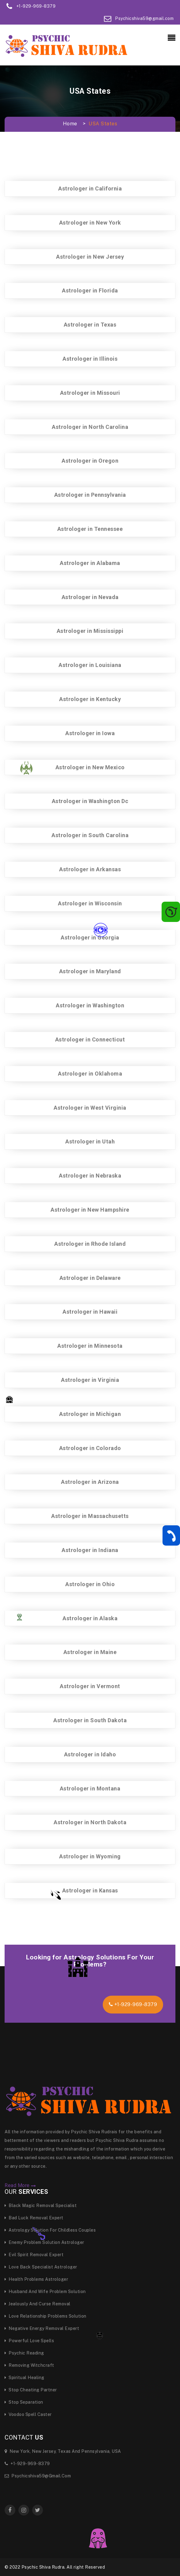 This screenshot has height=2576, width=180. Describe the element at coordinates (100, 2336) in the screenshot. I see `contact law enforcement or security` at that location.